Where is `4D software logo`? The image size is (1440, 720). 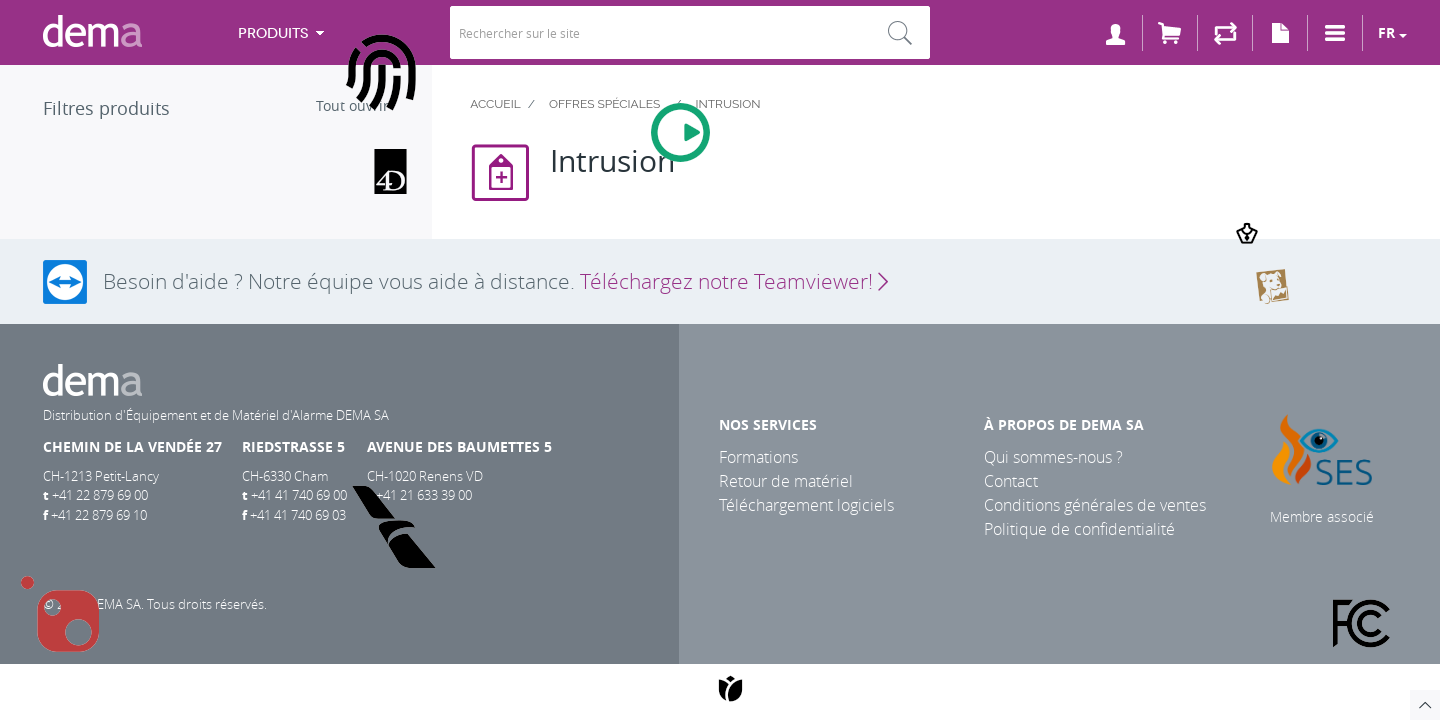
4D software logo is located at coordinates (390, 171).